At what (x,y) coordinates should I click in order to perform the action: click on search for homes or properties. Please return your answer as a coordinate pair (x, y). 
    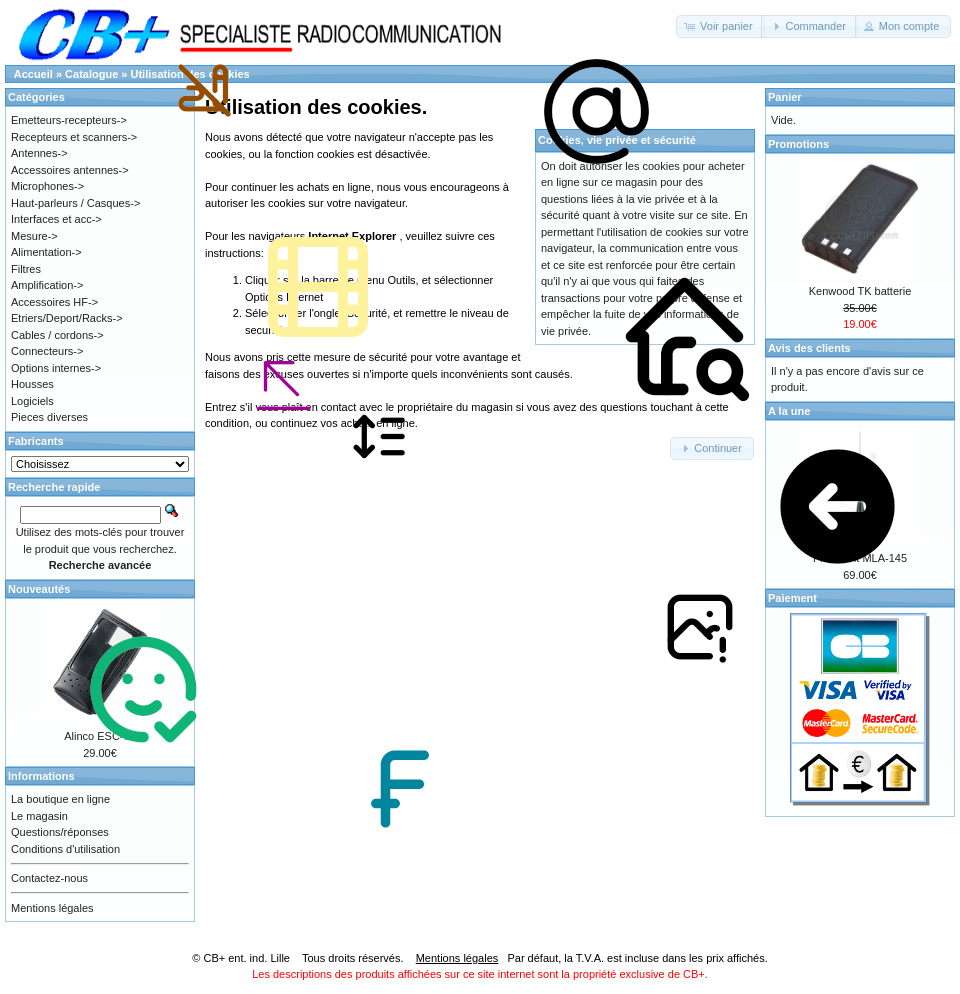
    Looking at the image, I should click on (684, 336).